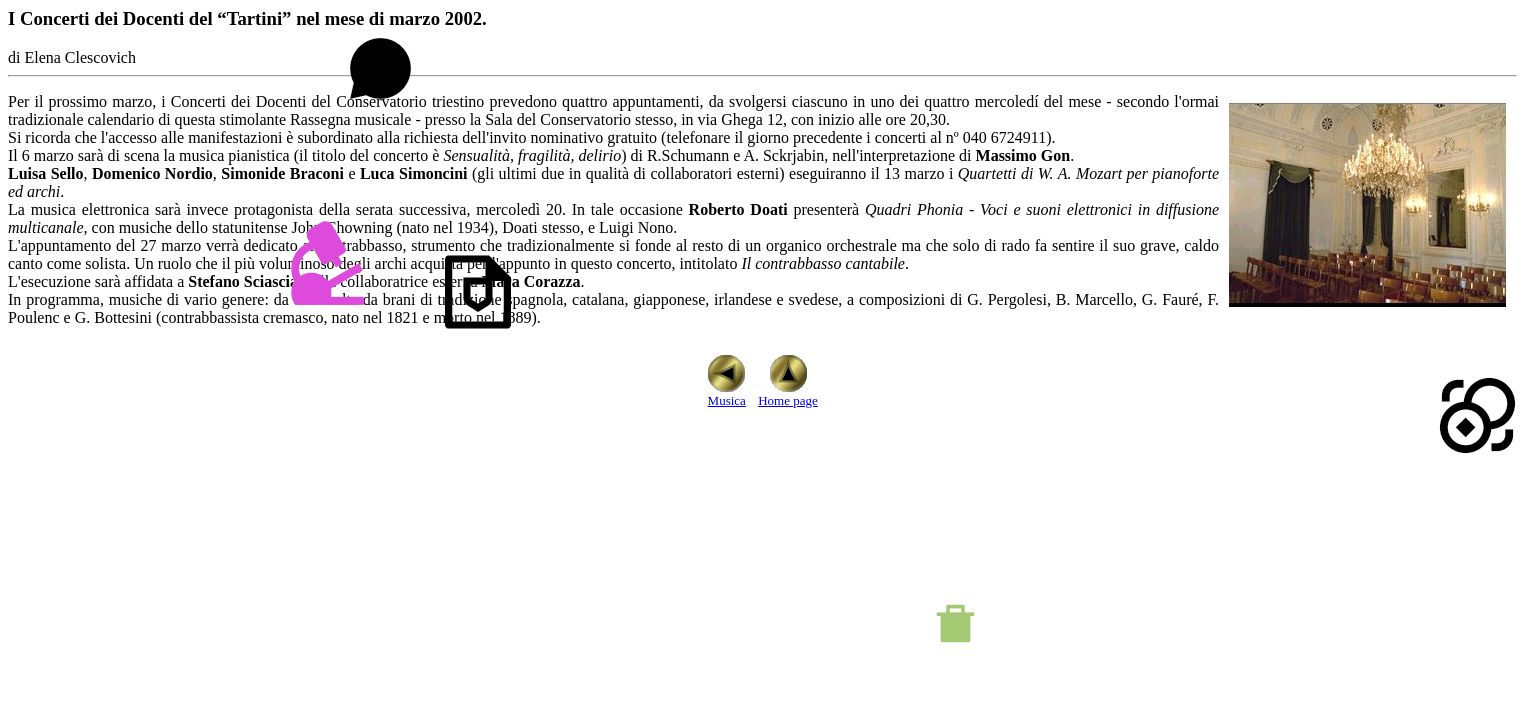 The image size is (1525, 720). Describe the element at coordinates (380, 68) in the screenshot. I see `open chat or messaging` at that location.